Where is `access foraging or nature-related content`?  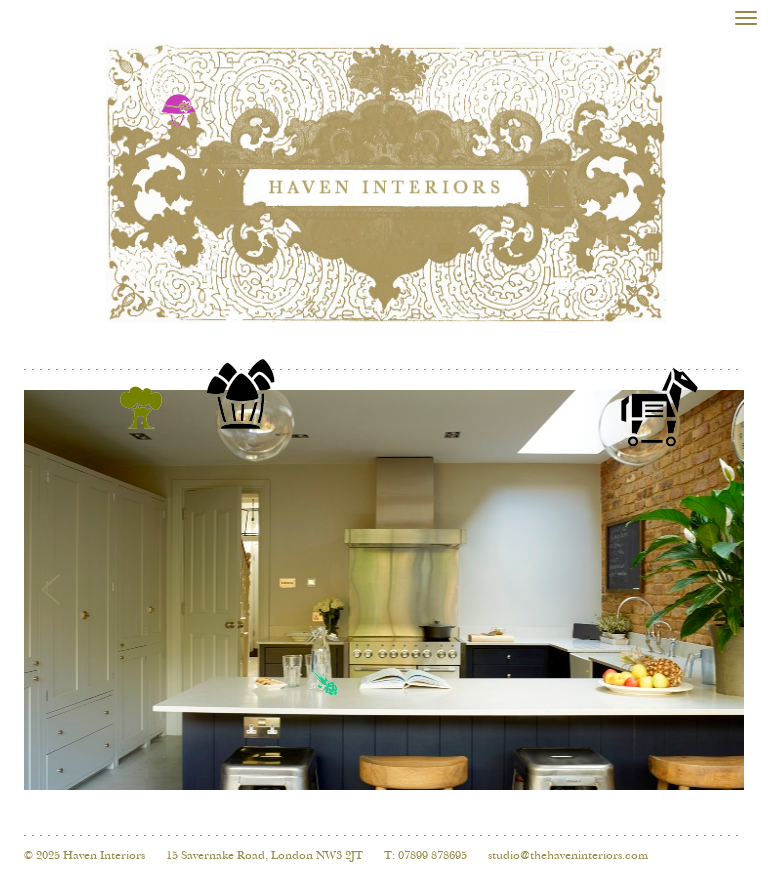 access foraging or nature-related content is located at coordinates (240, 393).